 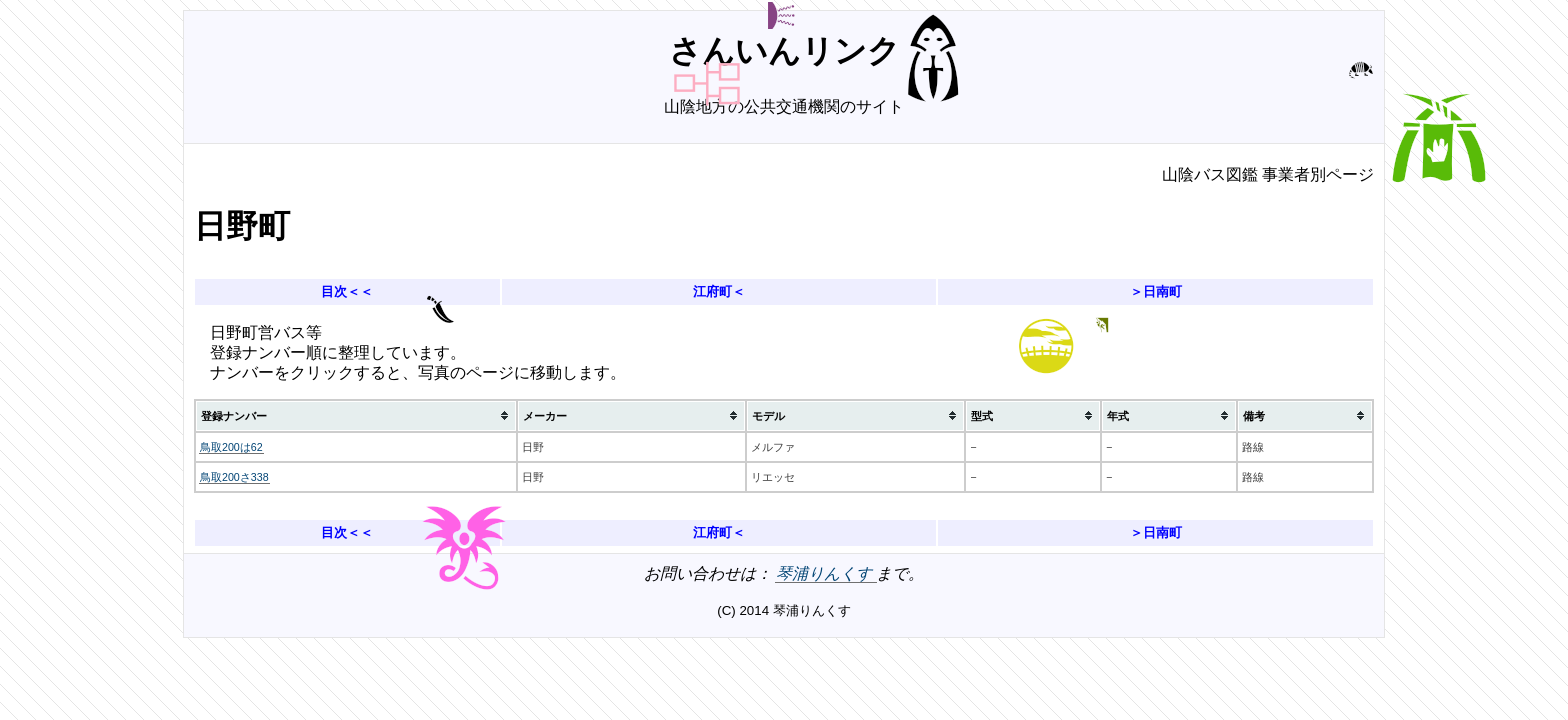 What do you see at coordinates (1361, 70) in the screenshot?
I see `armadillo character or avatar selection` at bounding box center [1361, 70].